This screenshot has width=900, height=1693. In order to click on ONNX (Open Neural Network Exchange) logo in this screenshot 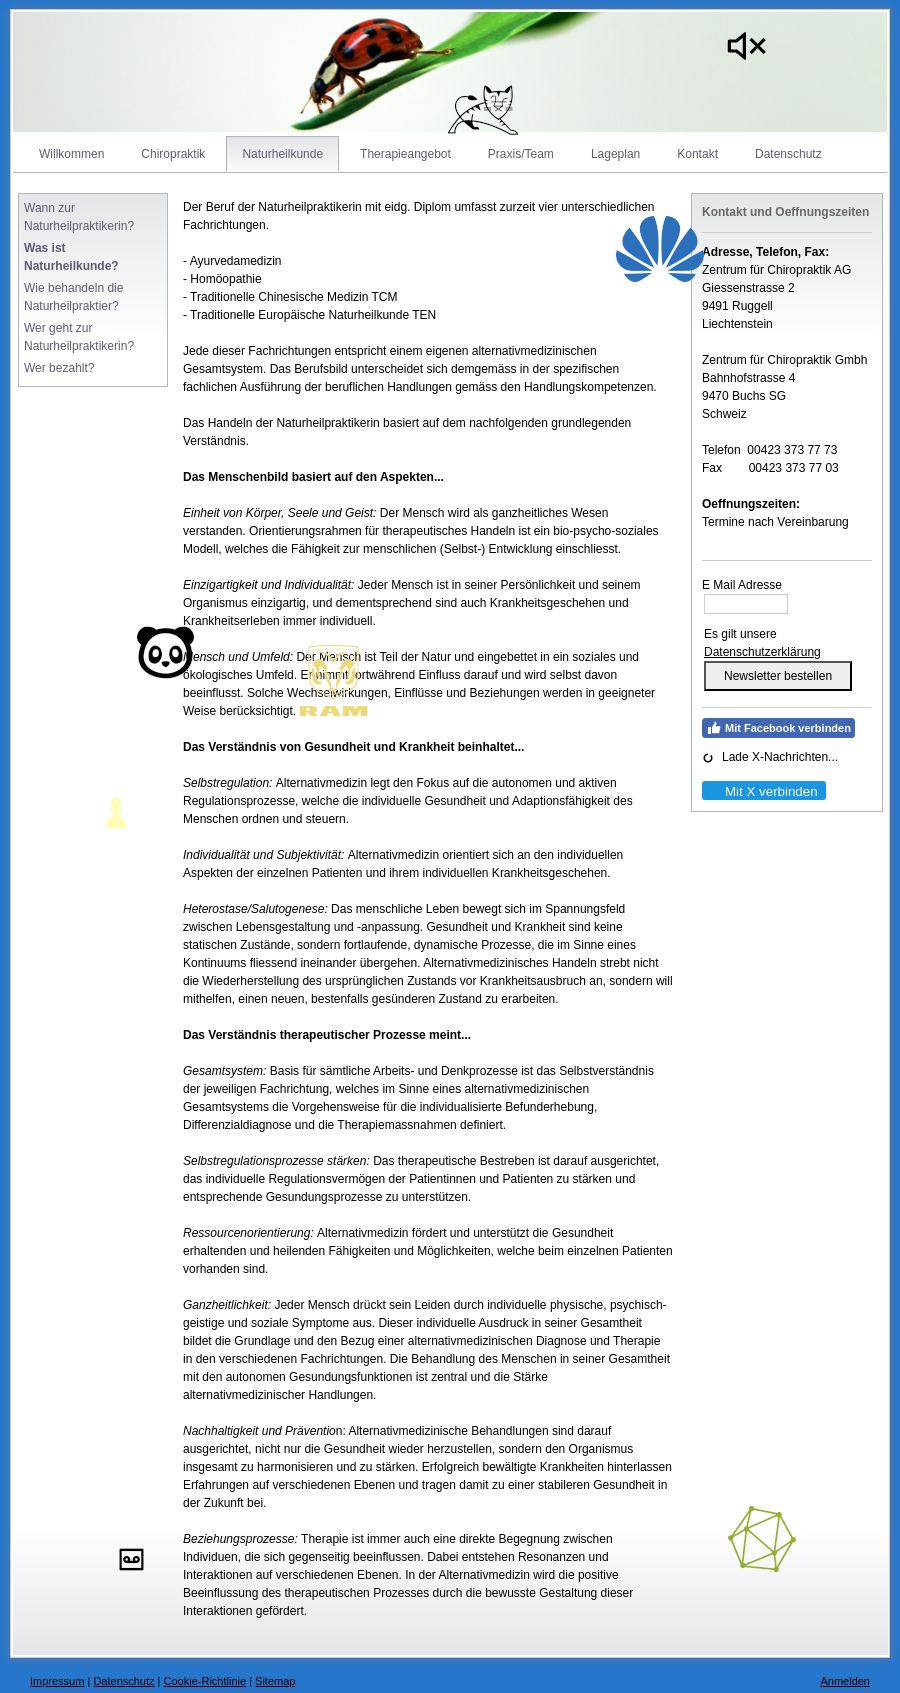, I will do `click(762, 1539)`.